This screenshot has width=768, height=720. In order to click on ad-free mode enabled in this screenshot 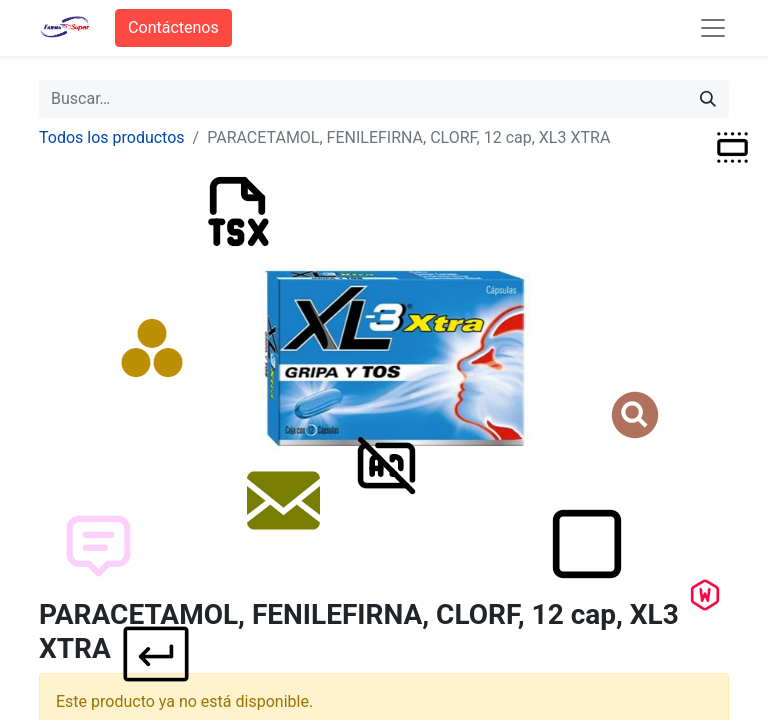, I will do `click(386, 465)`.